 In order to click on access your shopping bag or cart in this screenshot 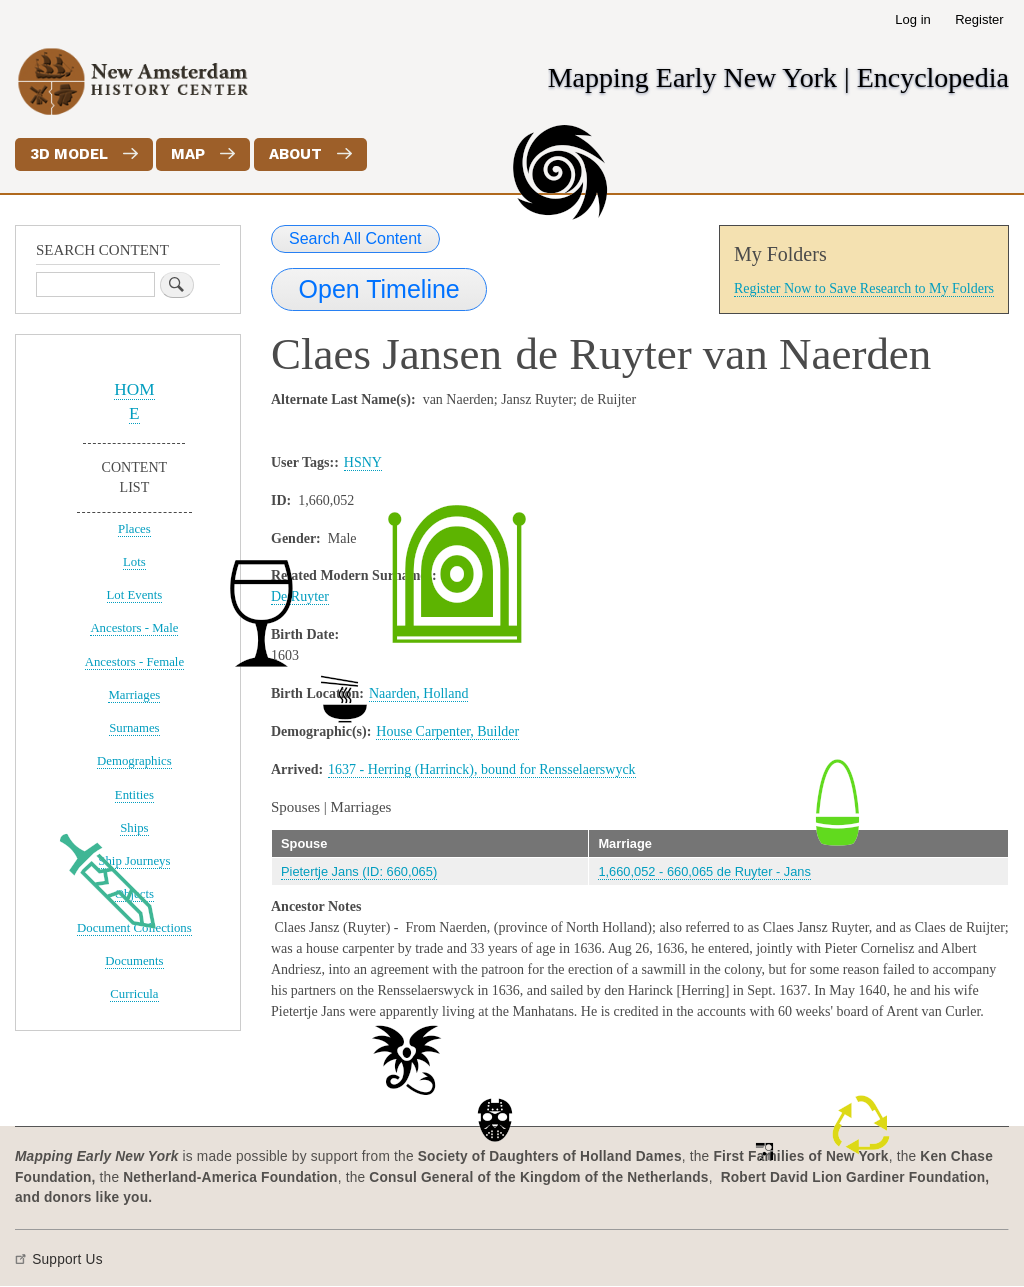, I will do `click(837, 802)`.